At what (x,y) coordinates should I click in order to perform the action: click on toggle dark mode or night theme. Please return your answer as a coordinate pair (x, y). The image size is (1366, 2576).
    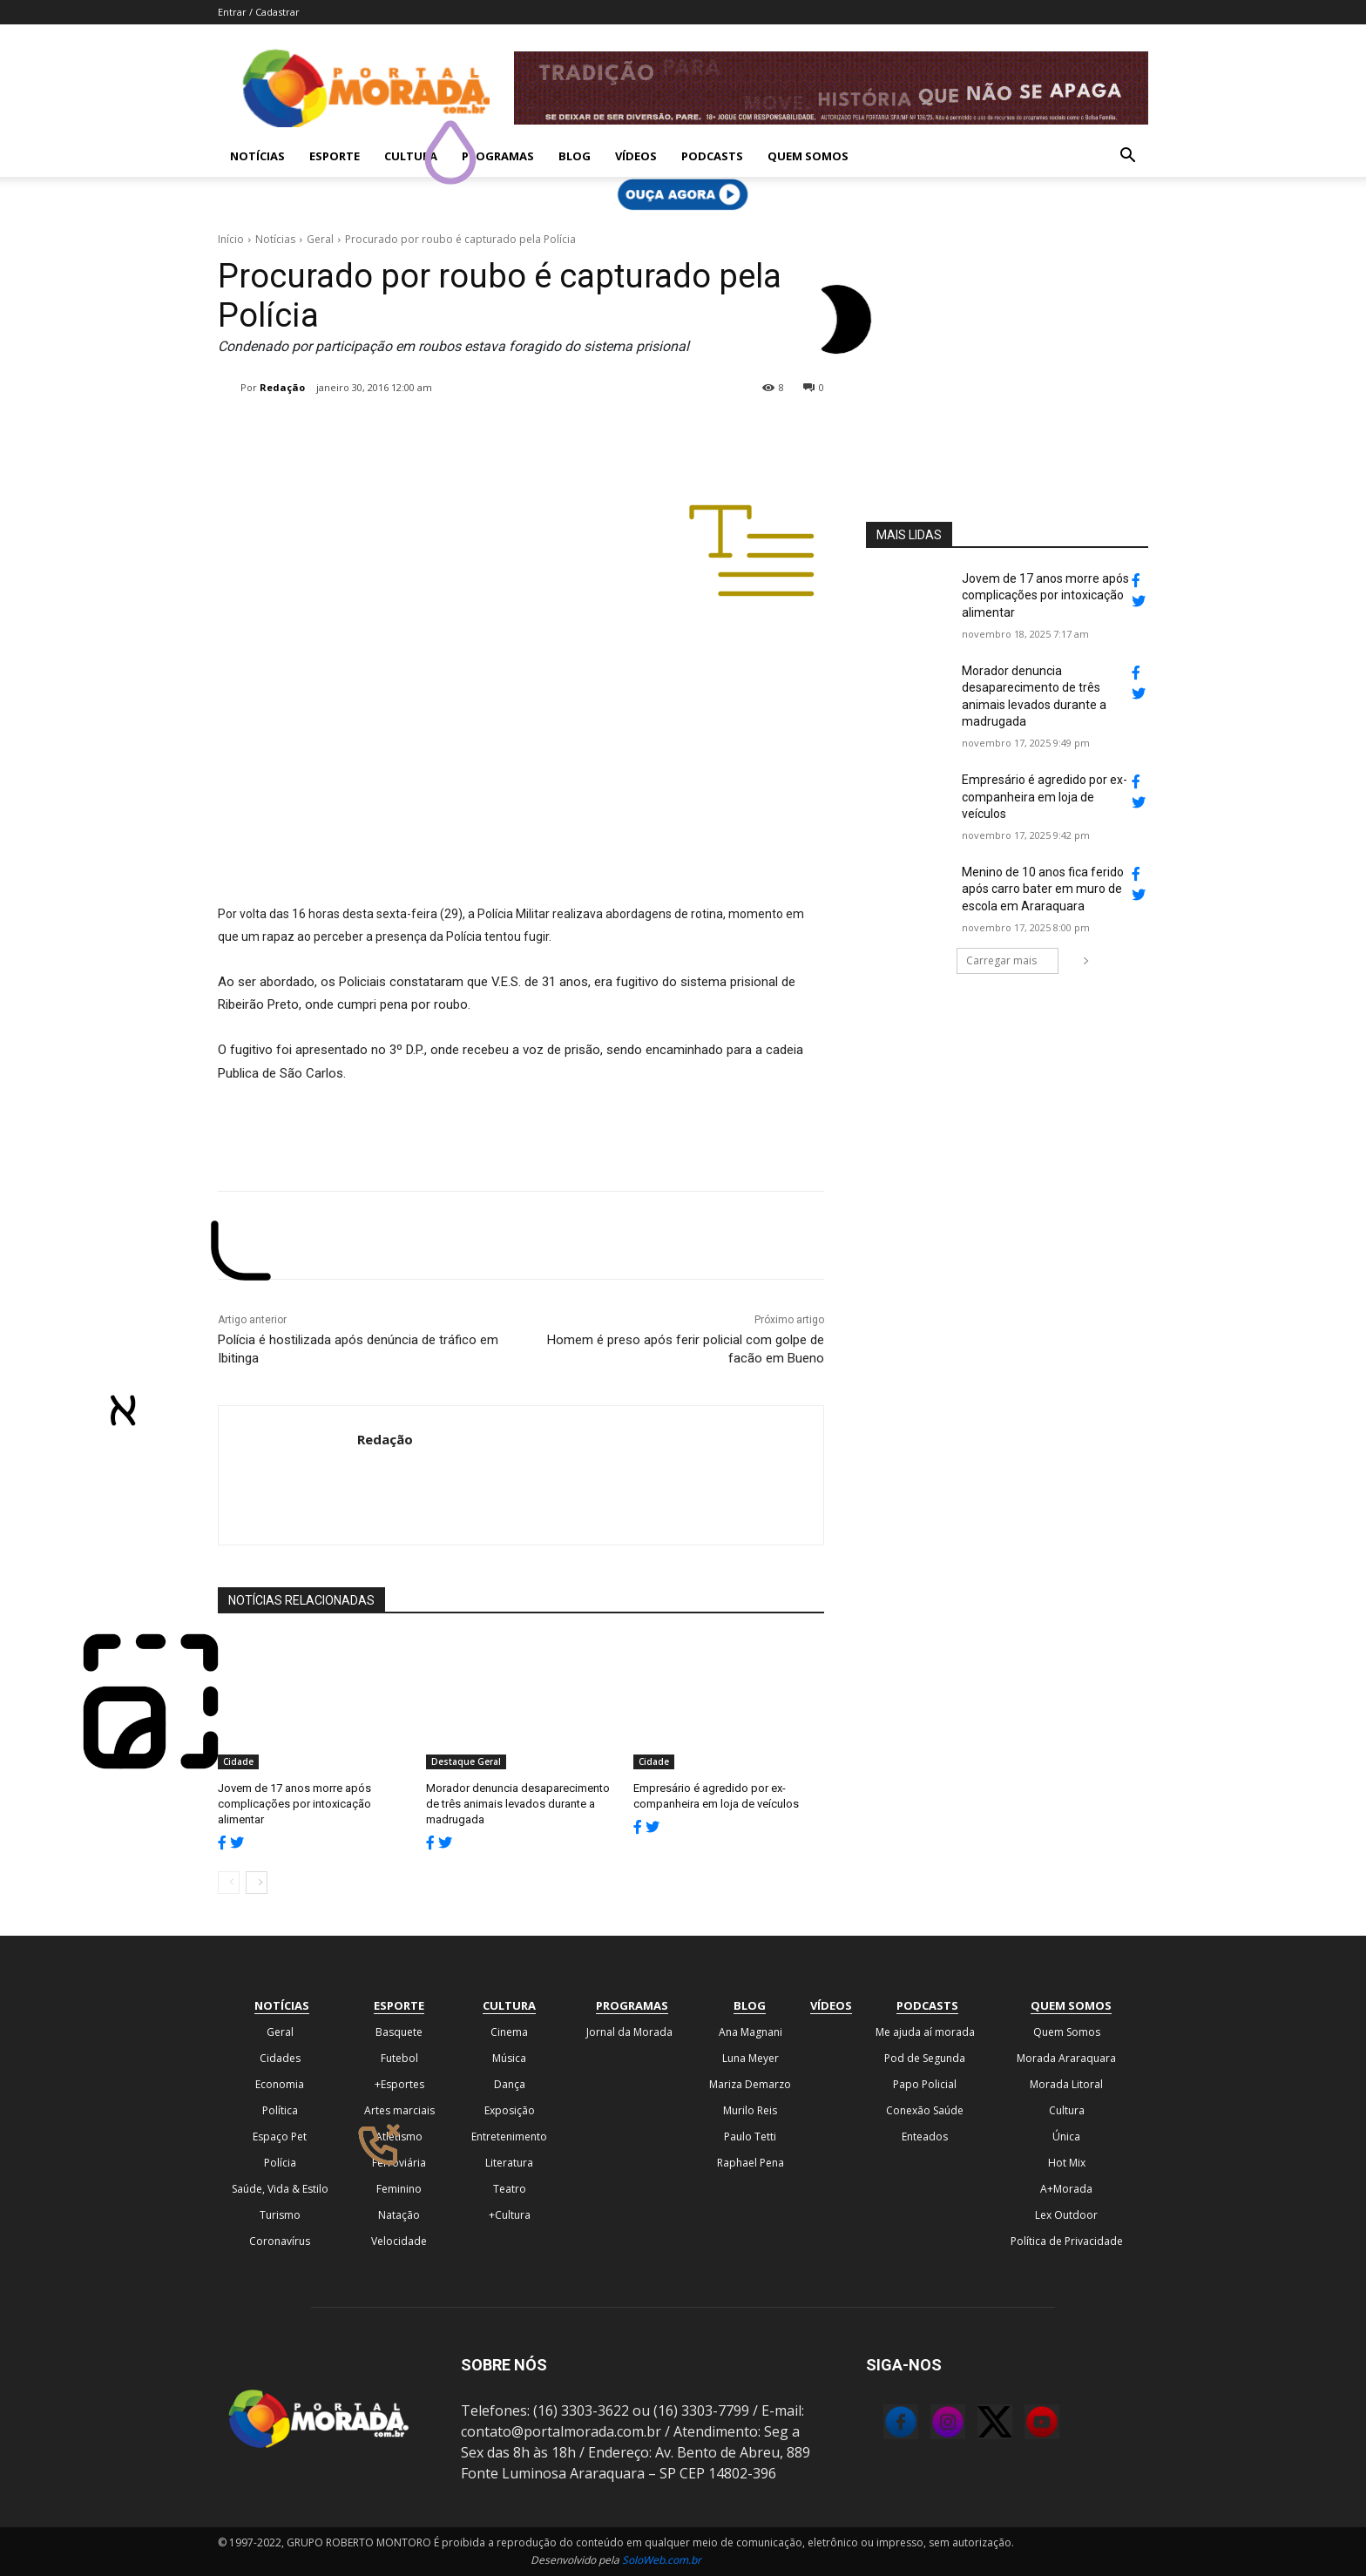
    Looking at the image, I should click on (843, 319).